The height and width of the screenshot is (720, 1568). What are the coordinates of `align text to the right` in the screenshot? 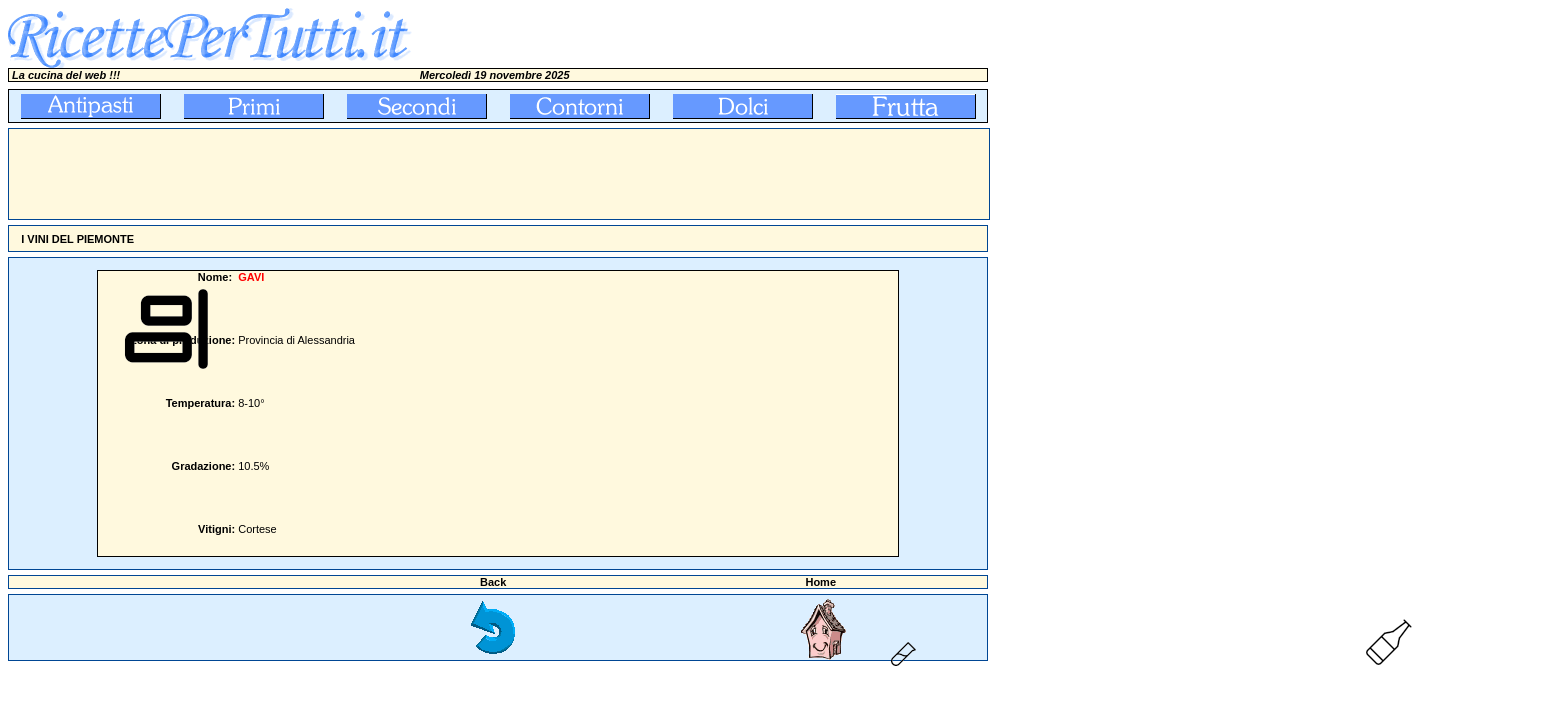 It's located at (168, 329).